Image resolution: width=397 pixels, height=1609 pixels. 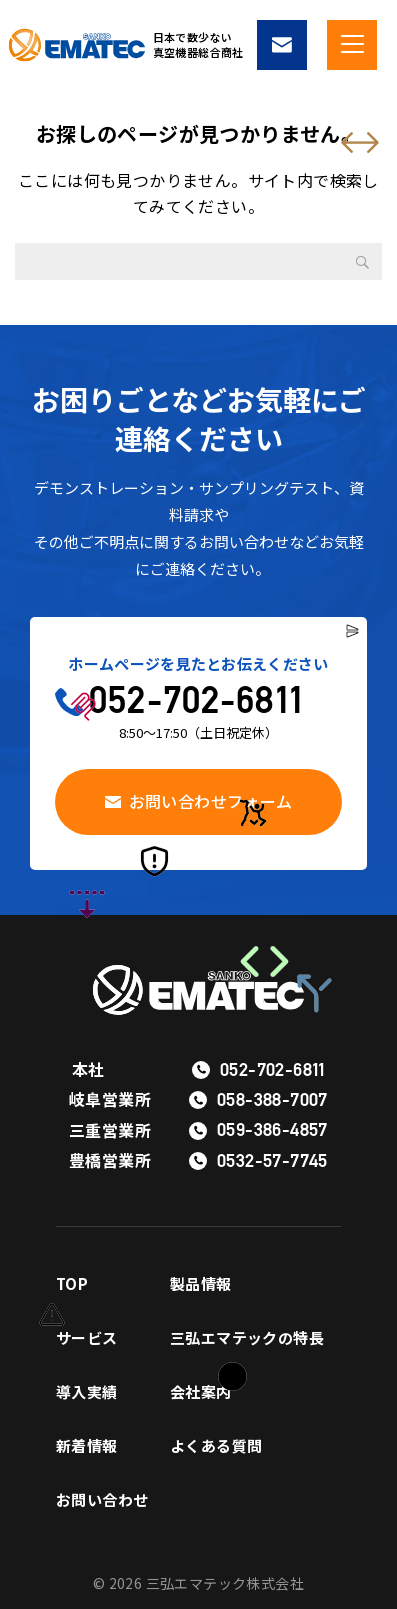 What do you see at coordinates (314, 993) in the screenshot?
I see `bear left at the upcoming fork` at bounding box center [314, 993].